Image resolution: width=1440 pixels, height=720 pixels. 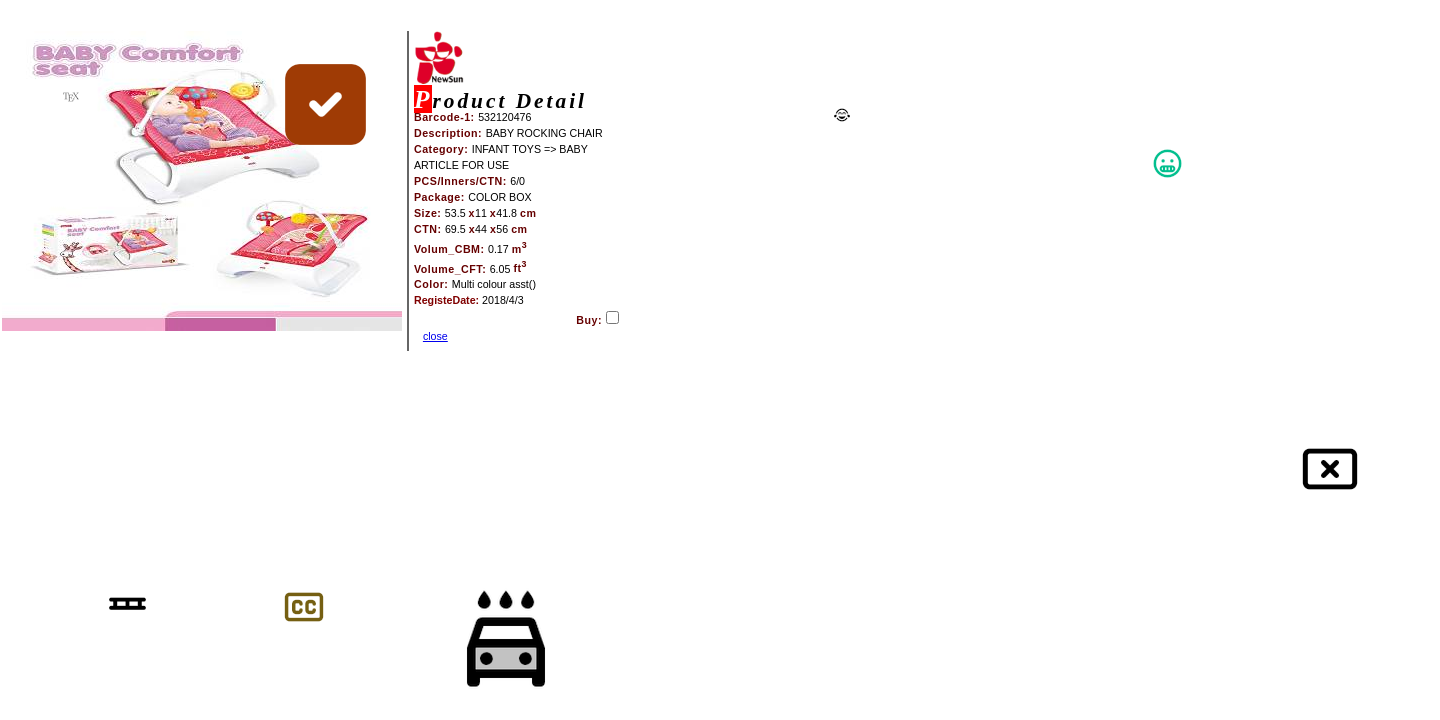 What do you see at coordinates (325, 104) in the screenshot?
I see `mark task as complete` at bounding box center [325, 104].